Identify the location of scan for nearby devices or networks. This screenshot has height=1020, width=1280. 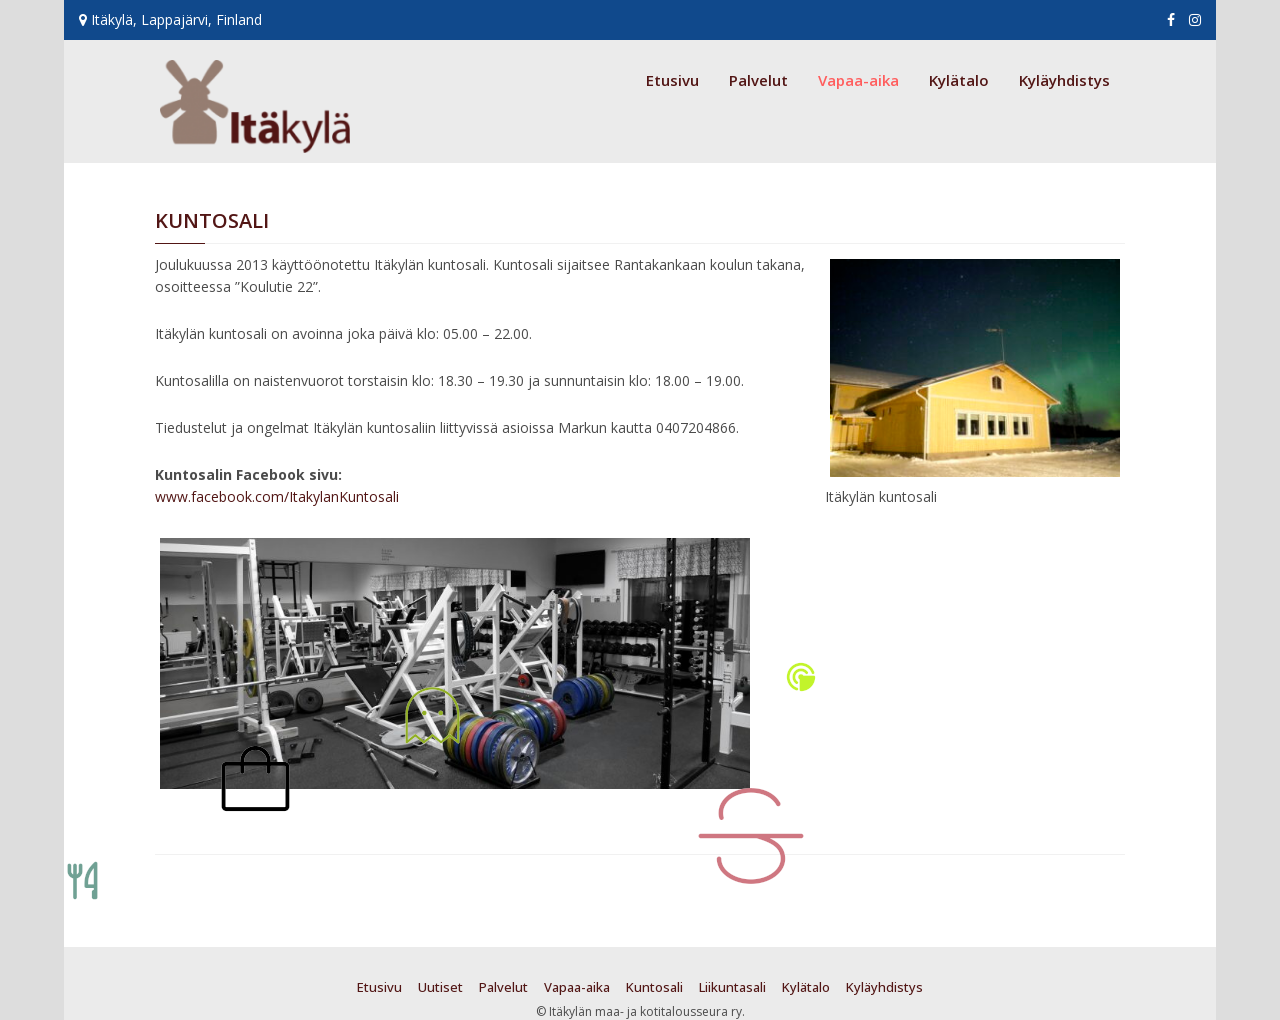
(801, 677).